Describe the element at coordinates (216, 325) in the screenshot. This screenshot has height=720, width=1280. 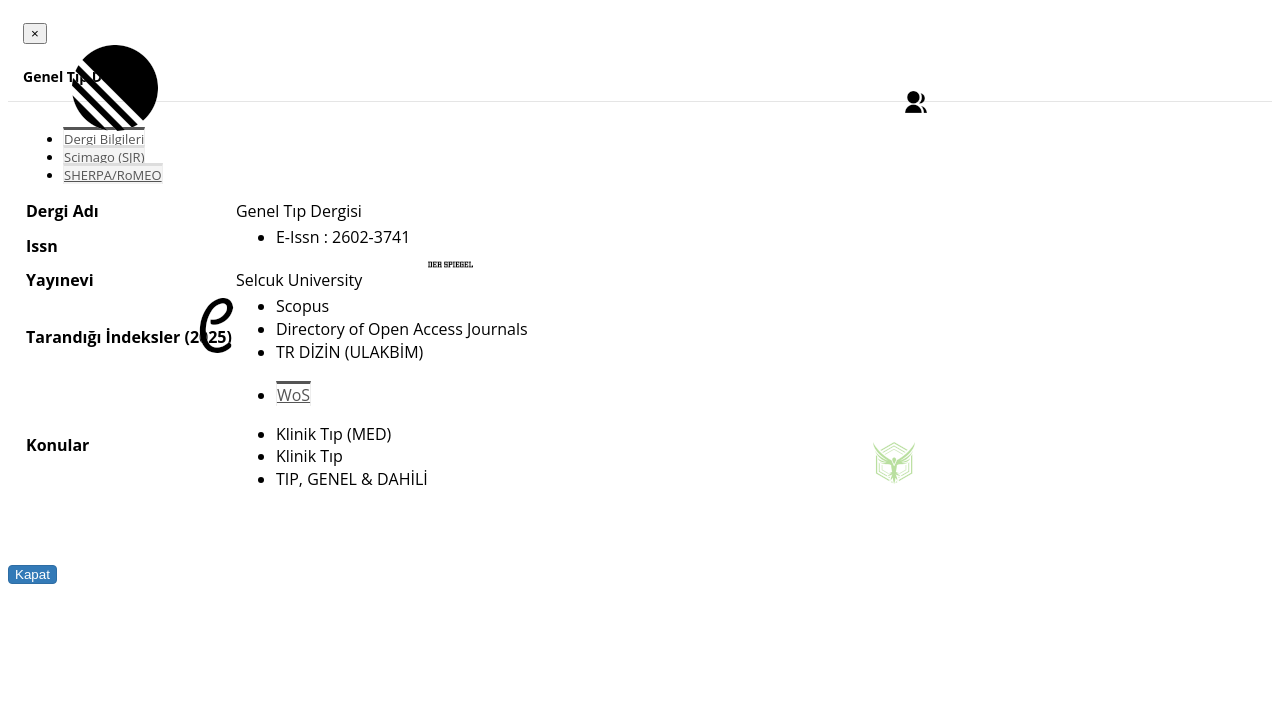
I see `open calibre-web ebook management app` at that location.